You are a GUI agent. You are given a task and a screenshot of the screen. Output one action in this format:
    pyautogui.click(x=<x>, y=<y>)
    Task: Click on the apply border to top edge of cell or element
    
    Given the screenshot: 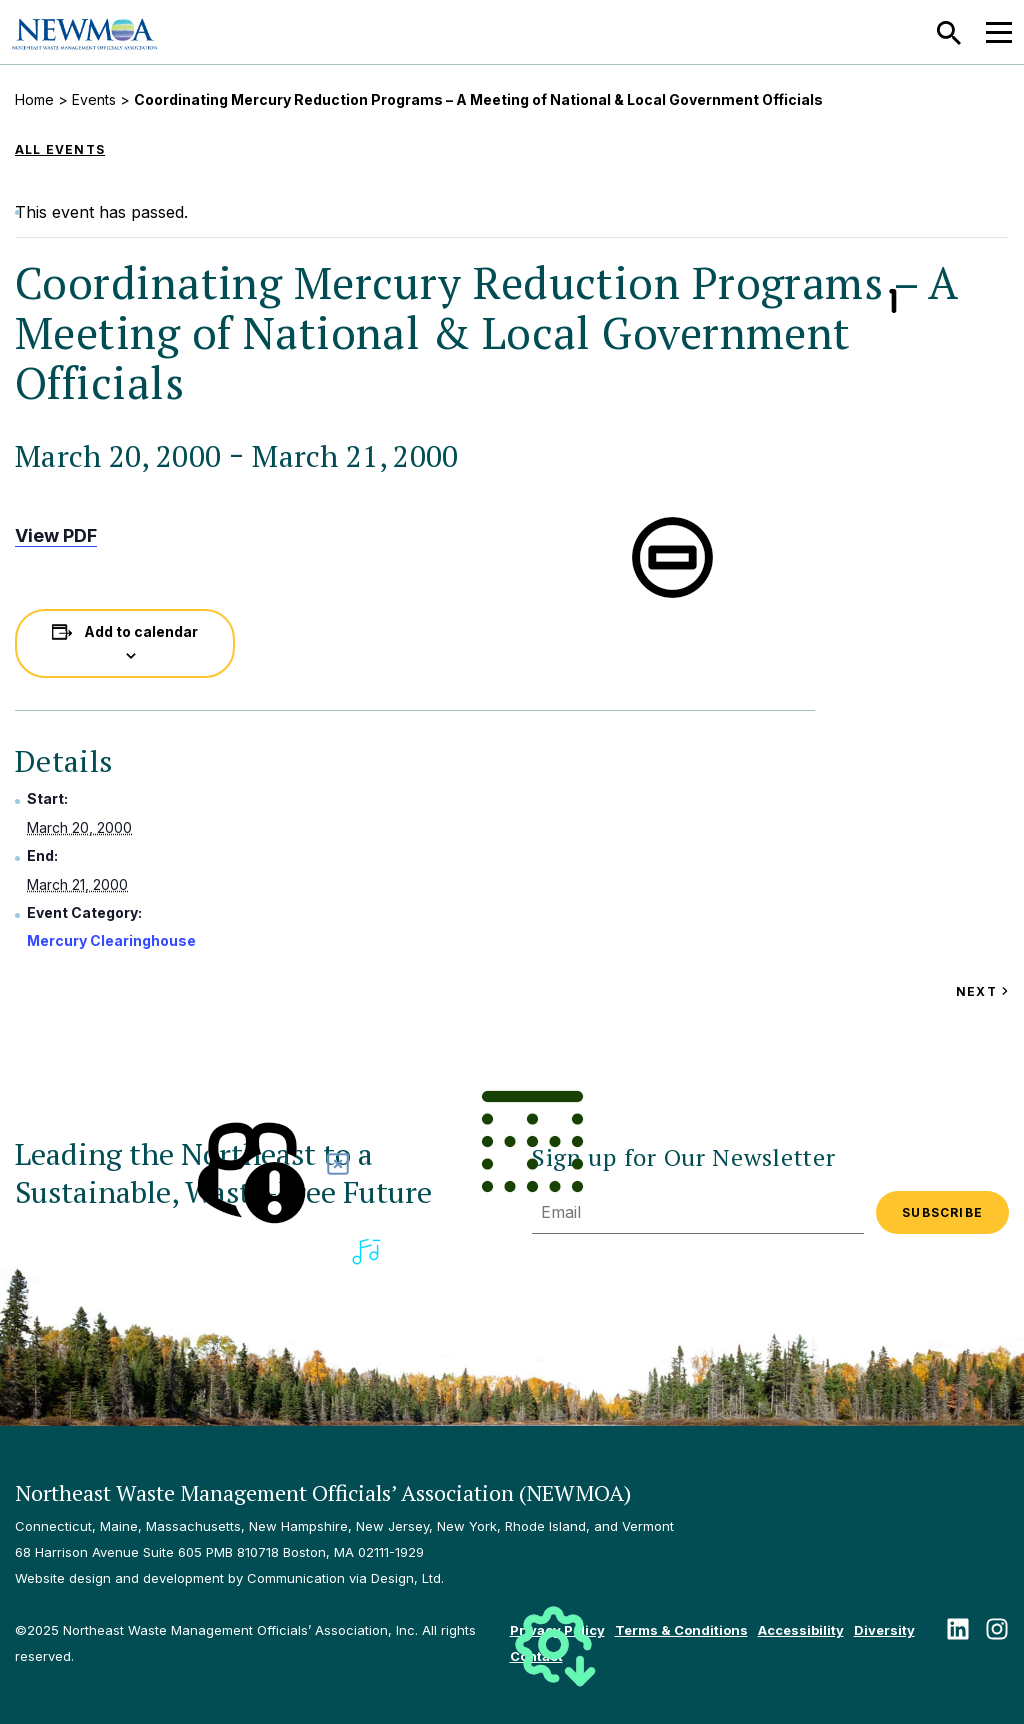 What is the action you would take?
    pyautogui.click(x=532, y=1141)
    